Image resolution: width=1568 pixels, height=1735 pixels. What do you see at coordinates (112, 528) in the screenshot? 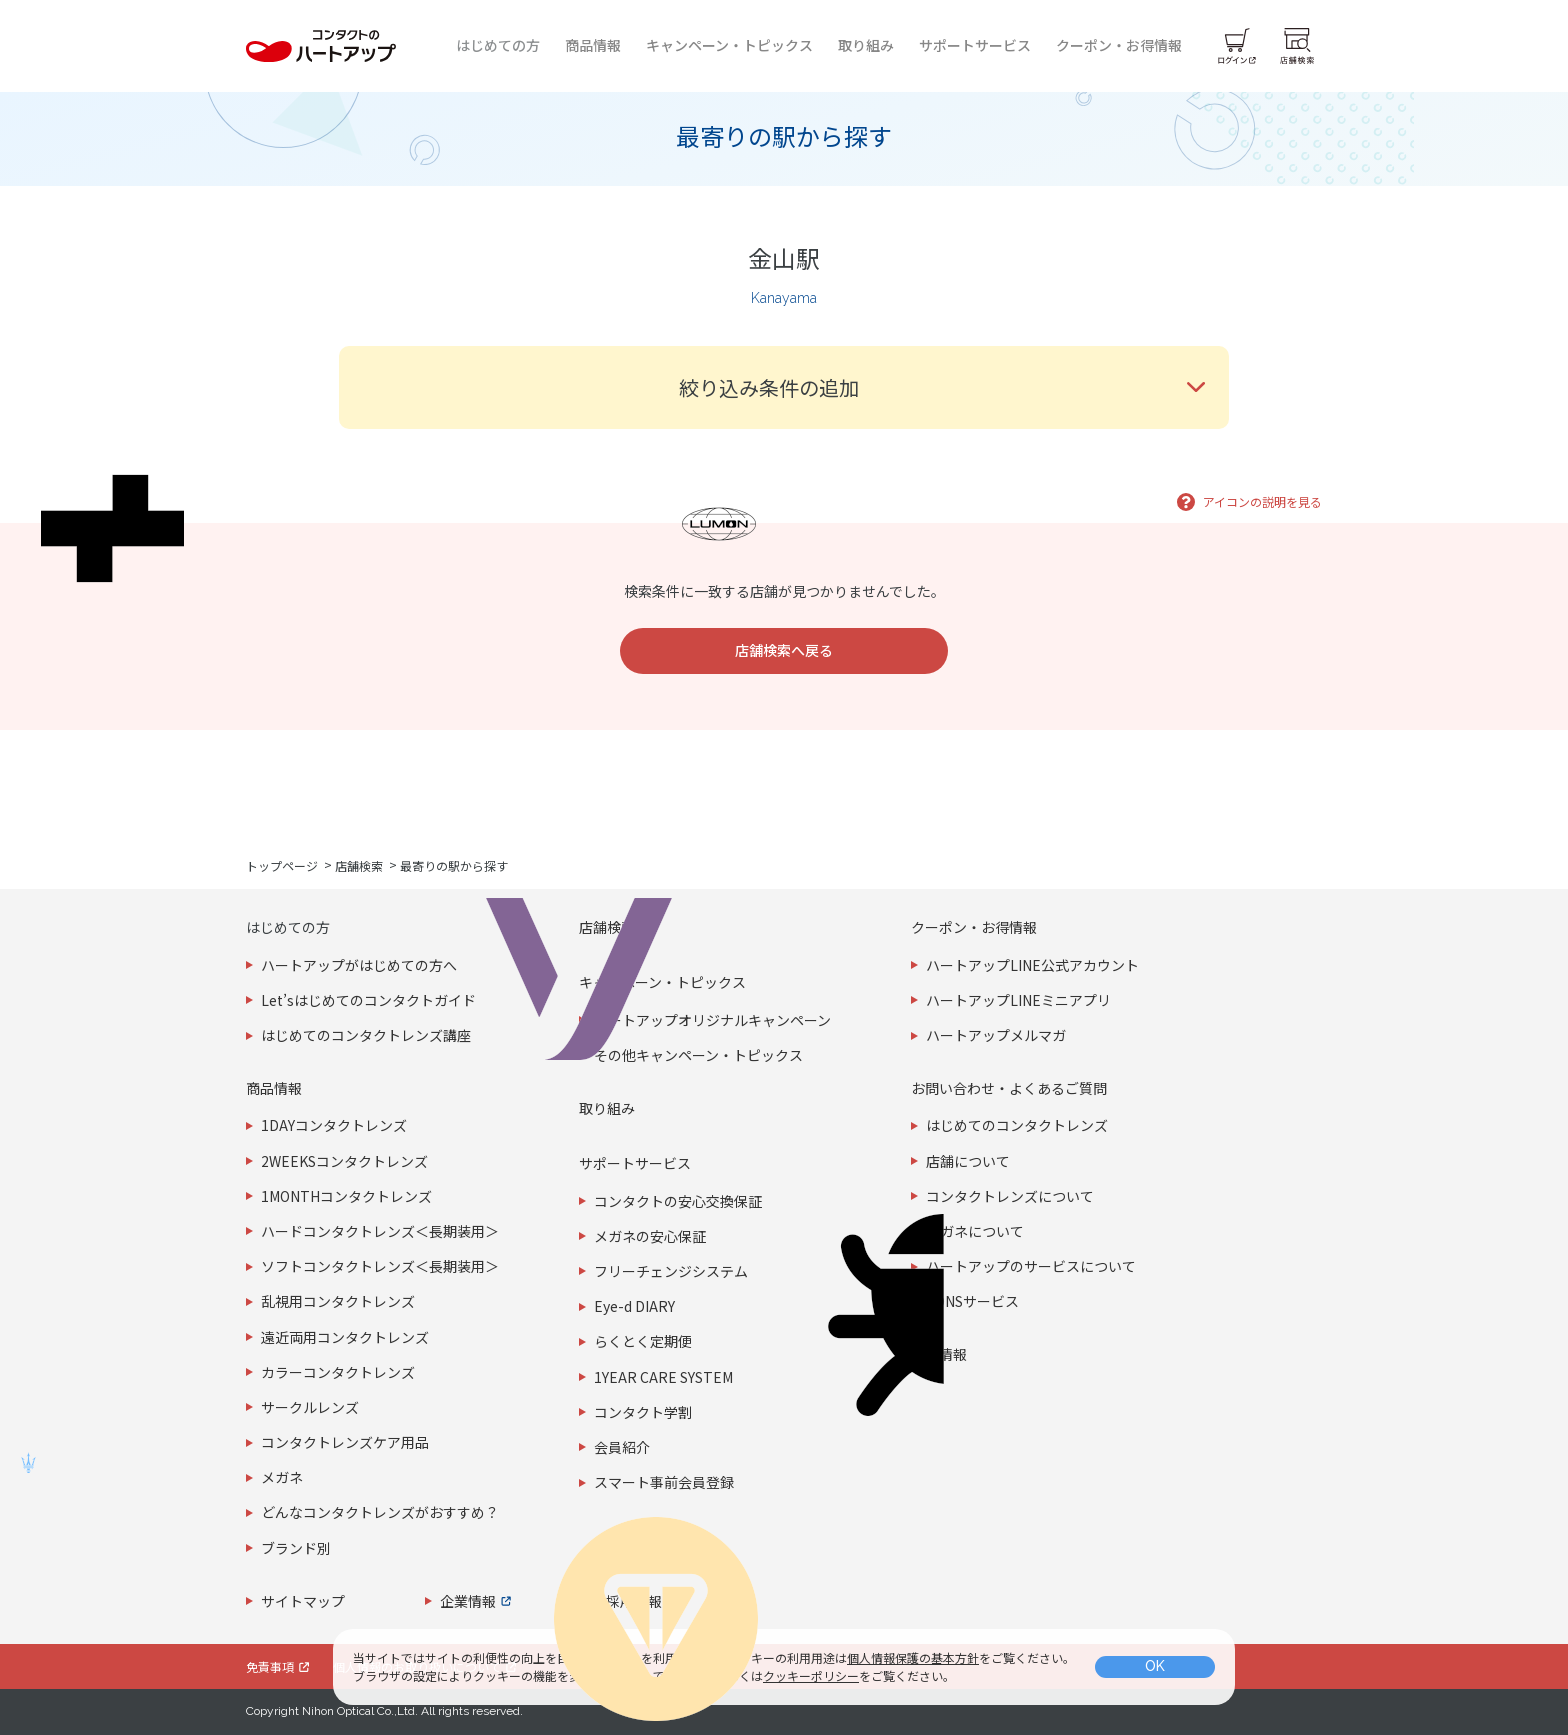
I see `CrateDB database platform logo` at bounding box center [112, 528].